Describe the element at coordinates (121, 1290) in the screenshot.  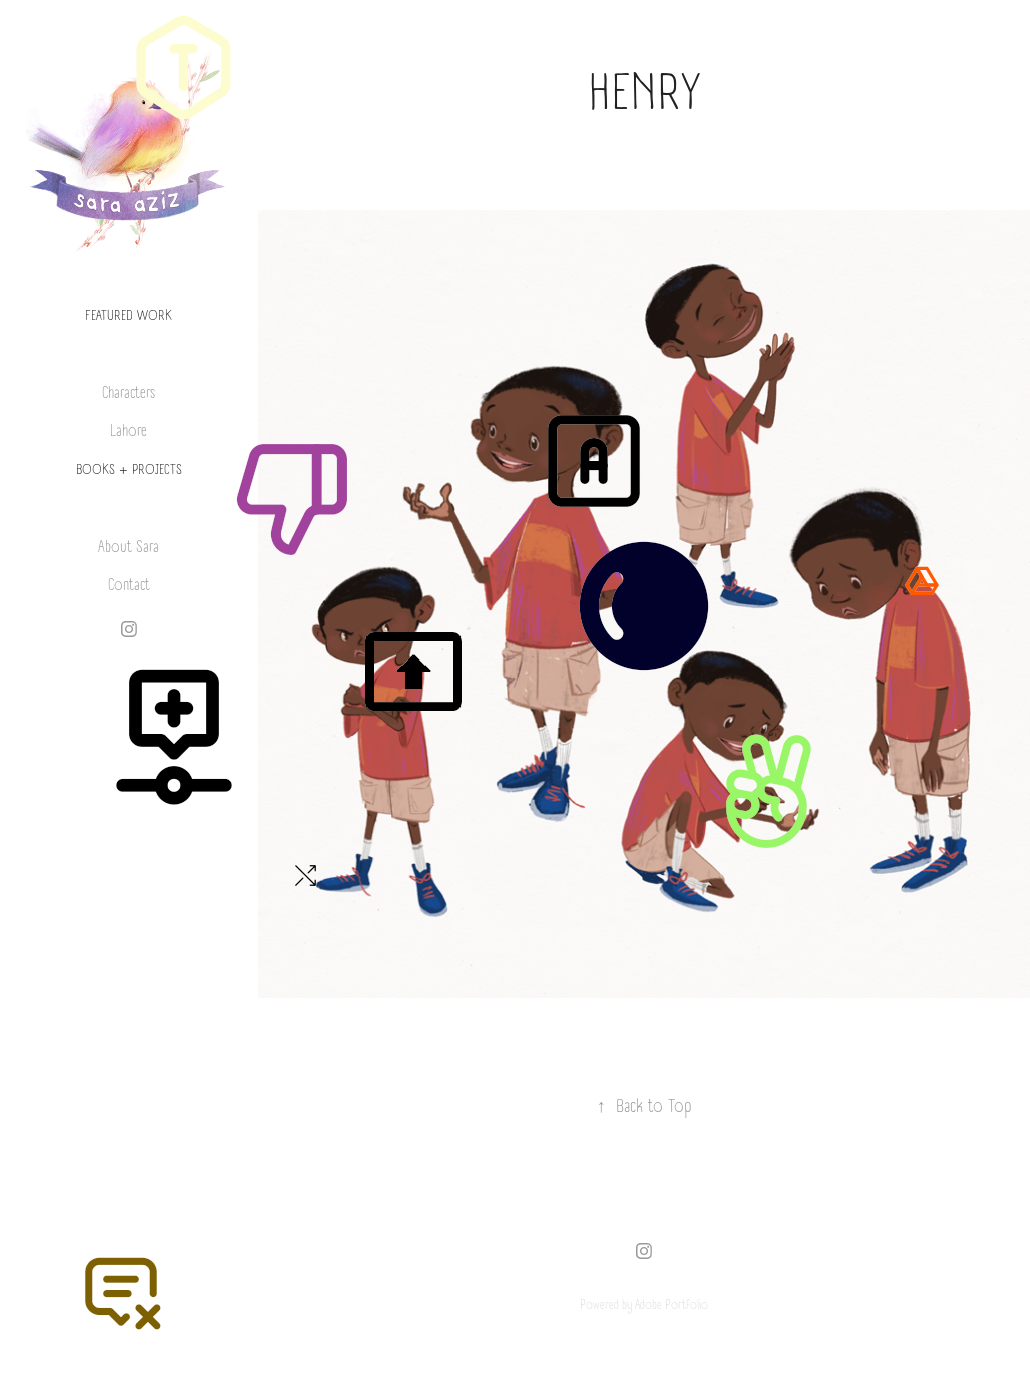
I see `delete a message or conversation` at that location.